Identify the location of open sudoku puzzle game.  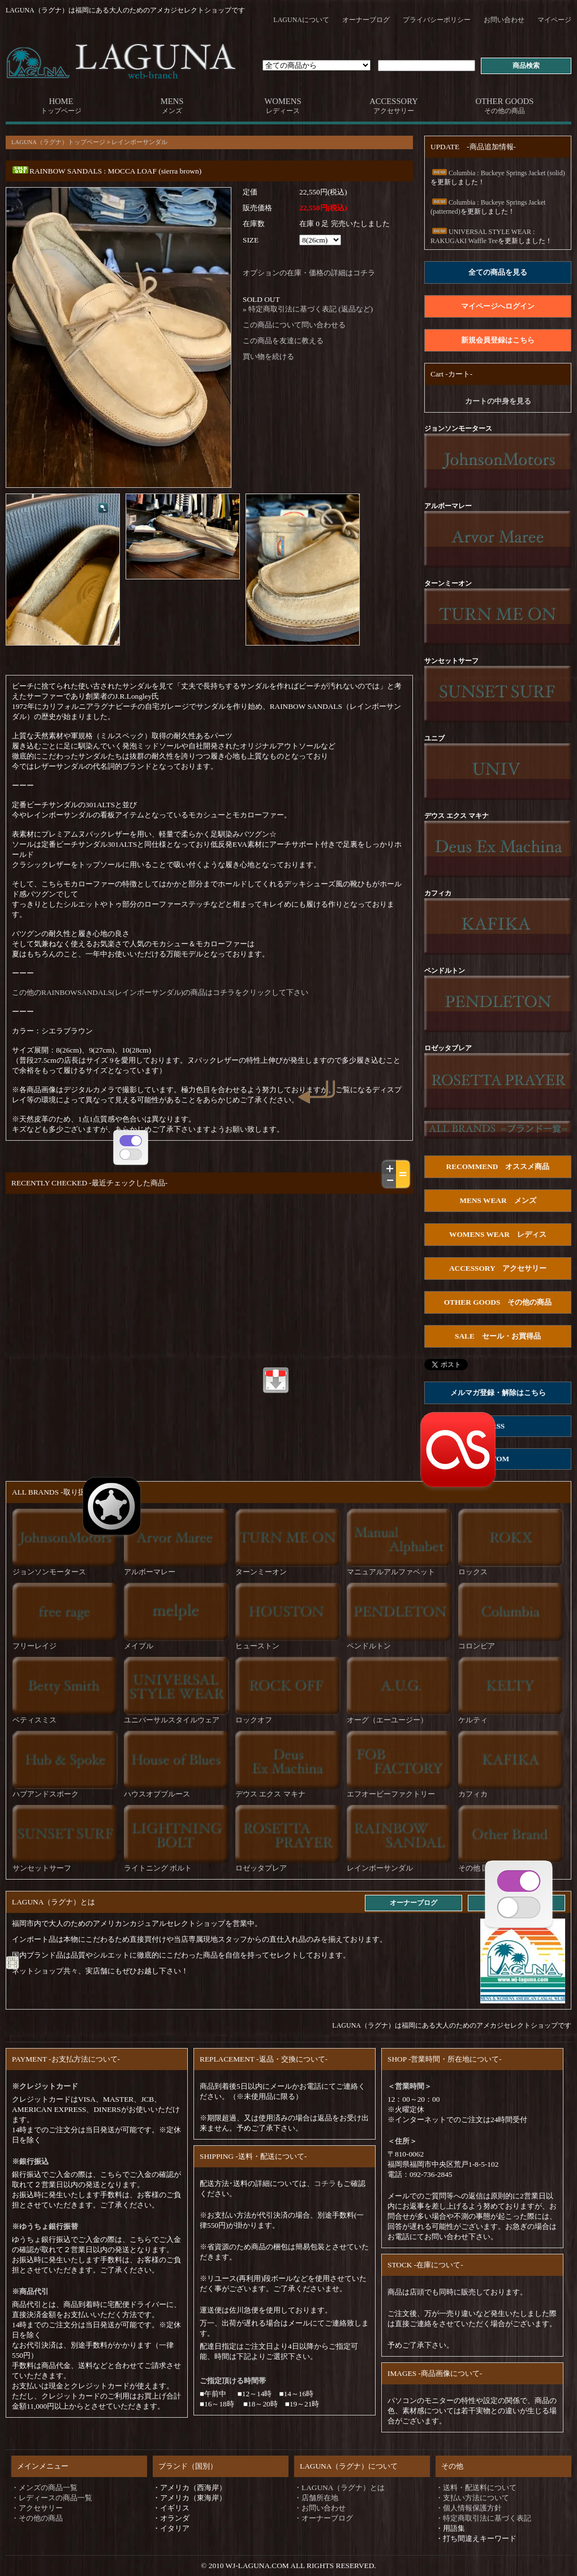
(12, 1963).